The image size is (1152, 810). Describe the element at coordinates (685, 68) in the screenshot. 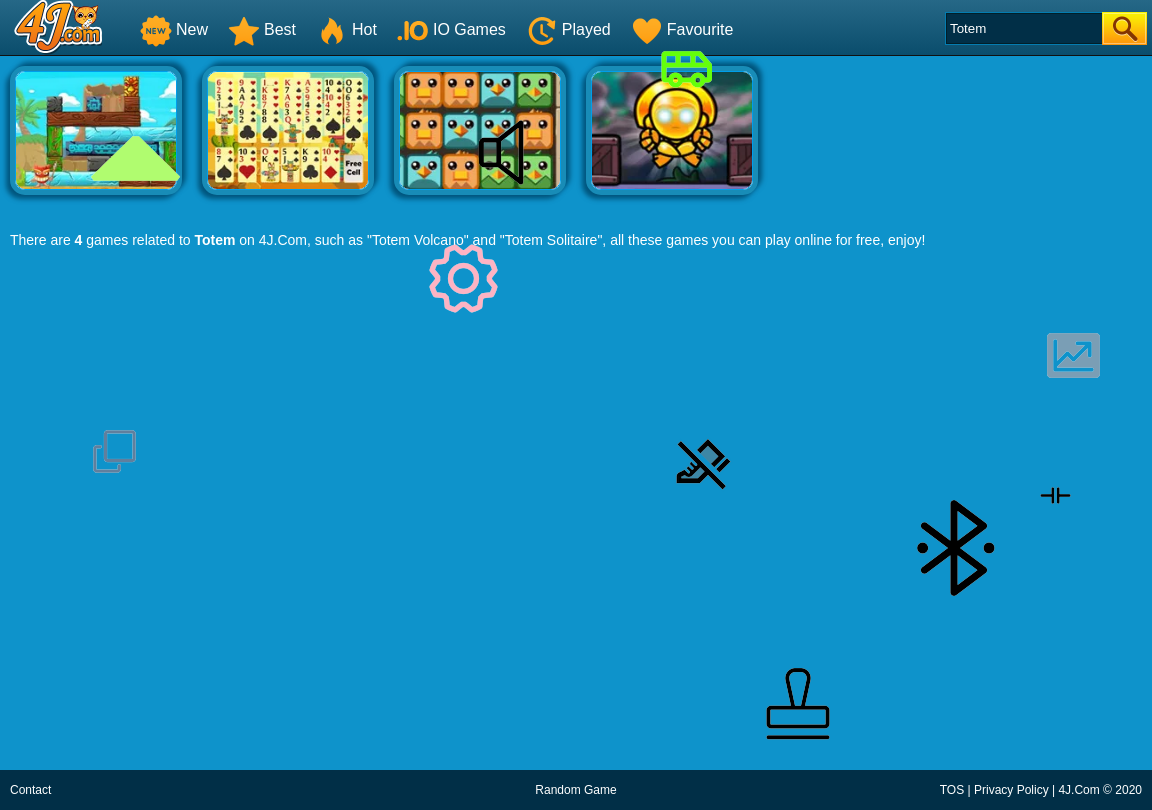

I see `track delivery or shipping status` at that location.